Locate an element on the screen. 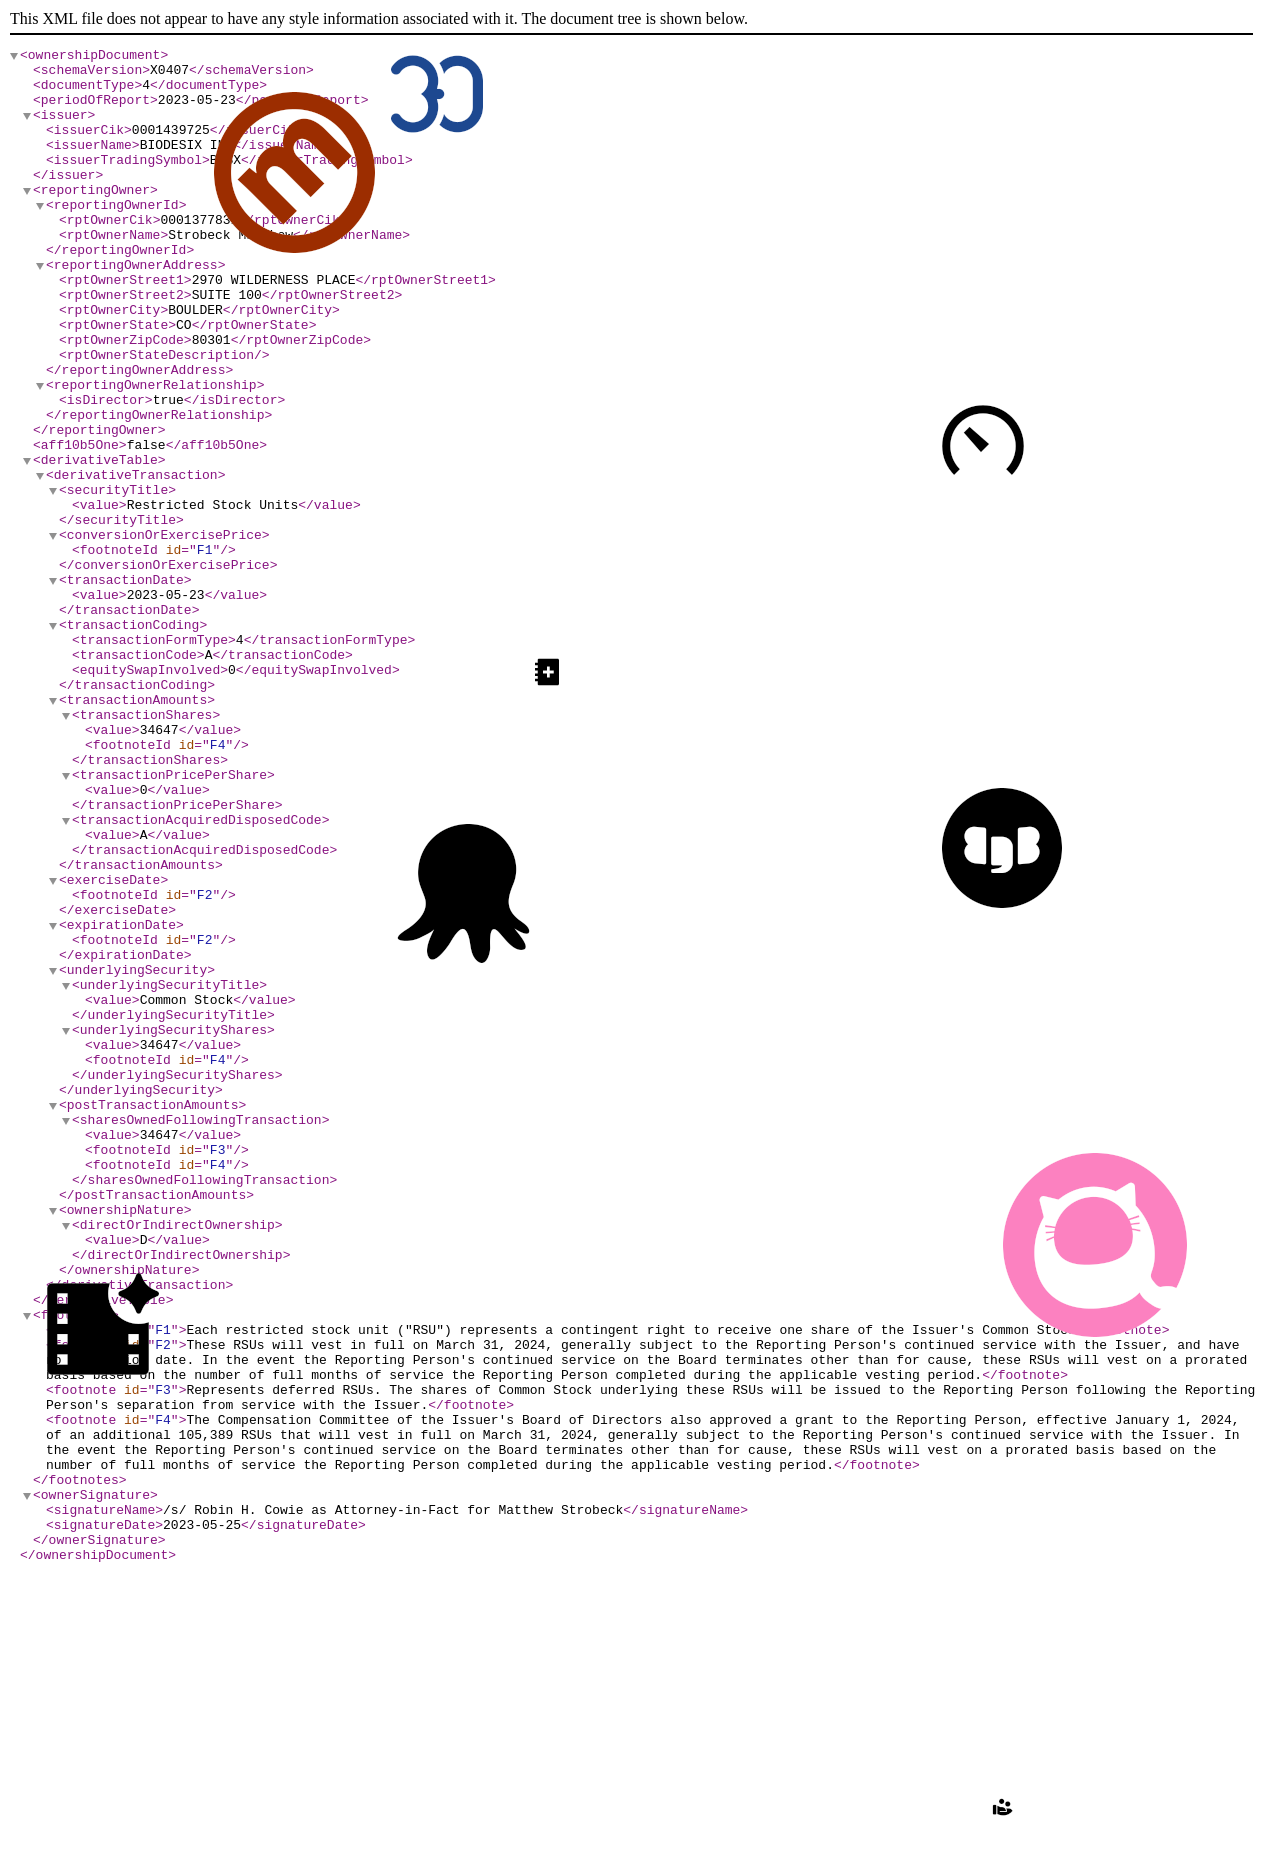  visit metacritic website is located at coordinates (294, 172).